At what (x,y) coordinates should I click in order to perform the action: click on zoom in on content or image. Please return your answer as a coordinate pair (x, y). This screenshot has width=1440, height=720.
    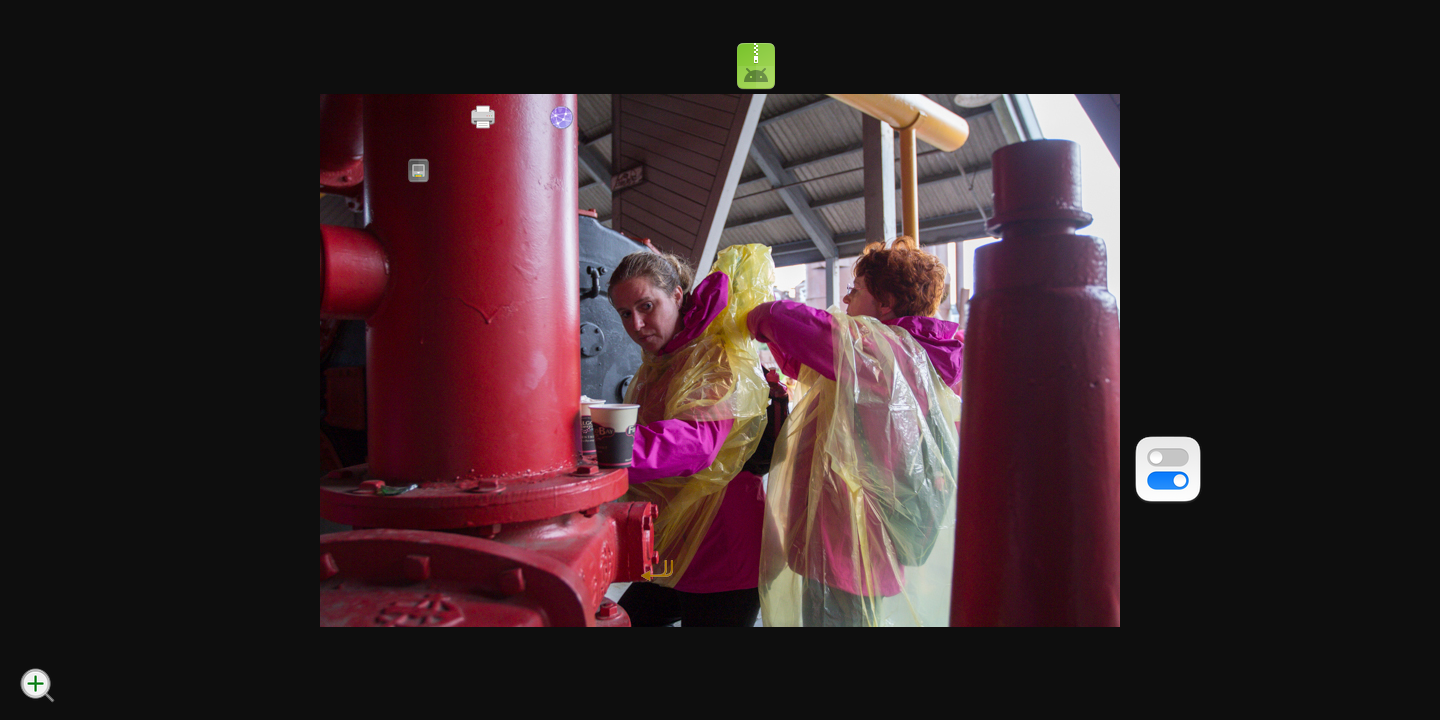
    Looking at the image, I should click on (37, 685).